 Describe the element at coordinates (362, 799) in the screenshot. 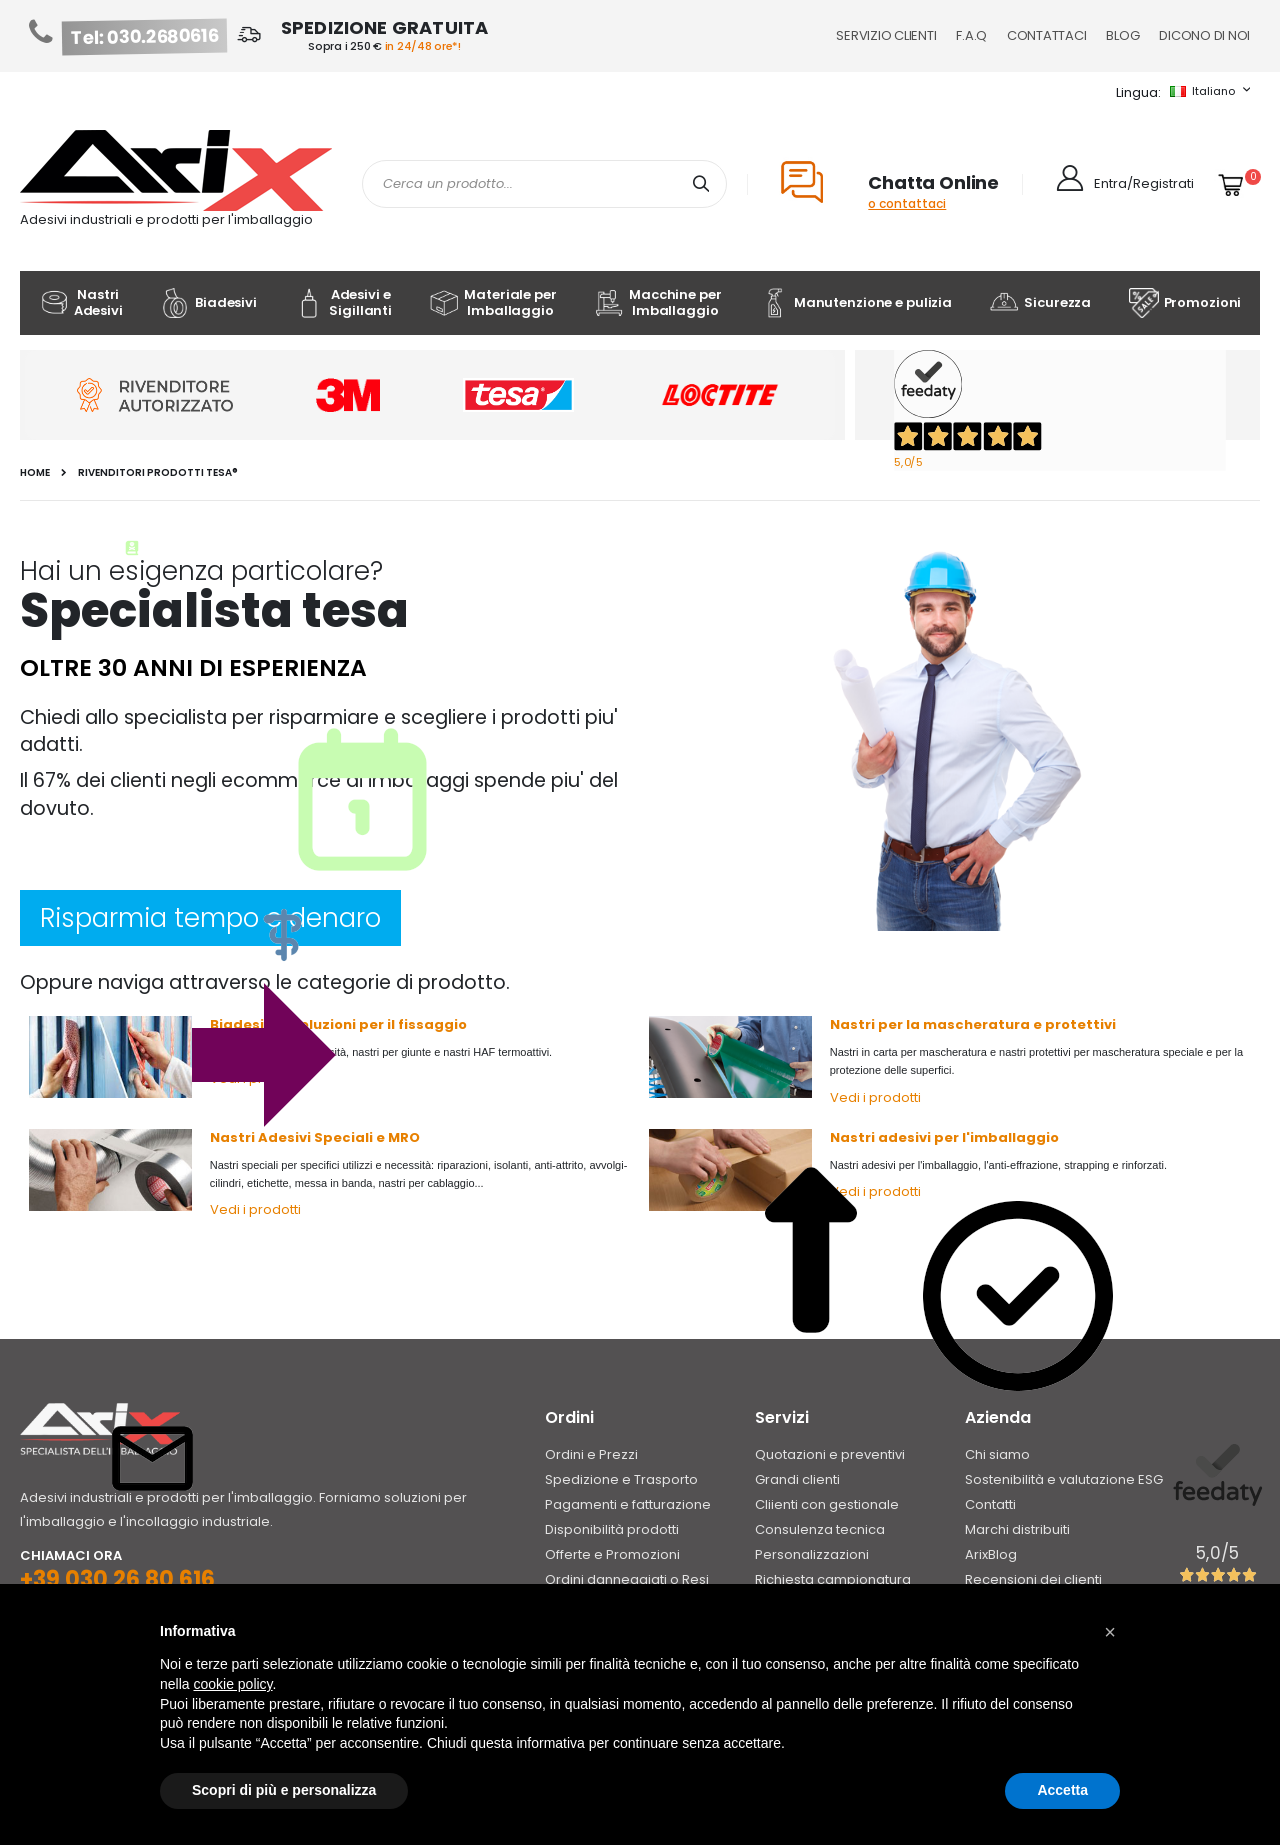

I see `view calendar or schedule` at that location.